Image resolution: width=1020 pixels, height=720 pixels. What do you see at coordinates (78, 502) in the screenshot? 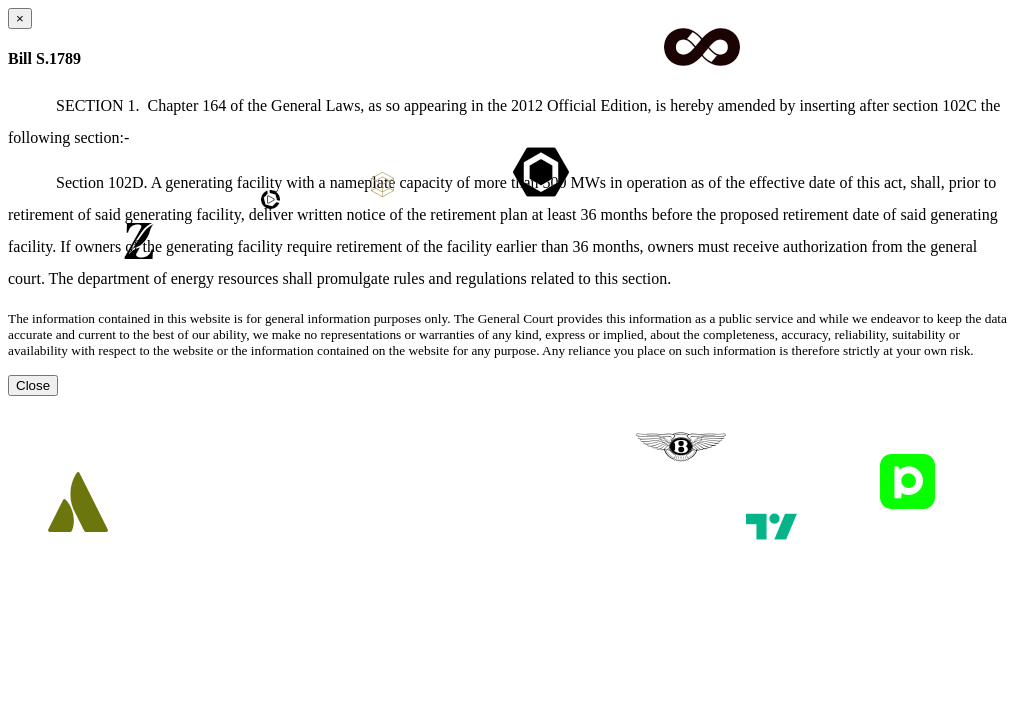
I see `atlassian company logo` at bounding box center [78, 502].